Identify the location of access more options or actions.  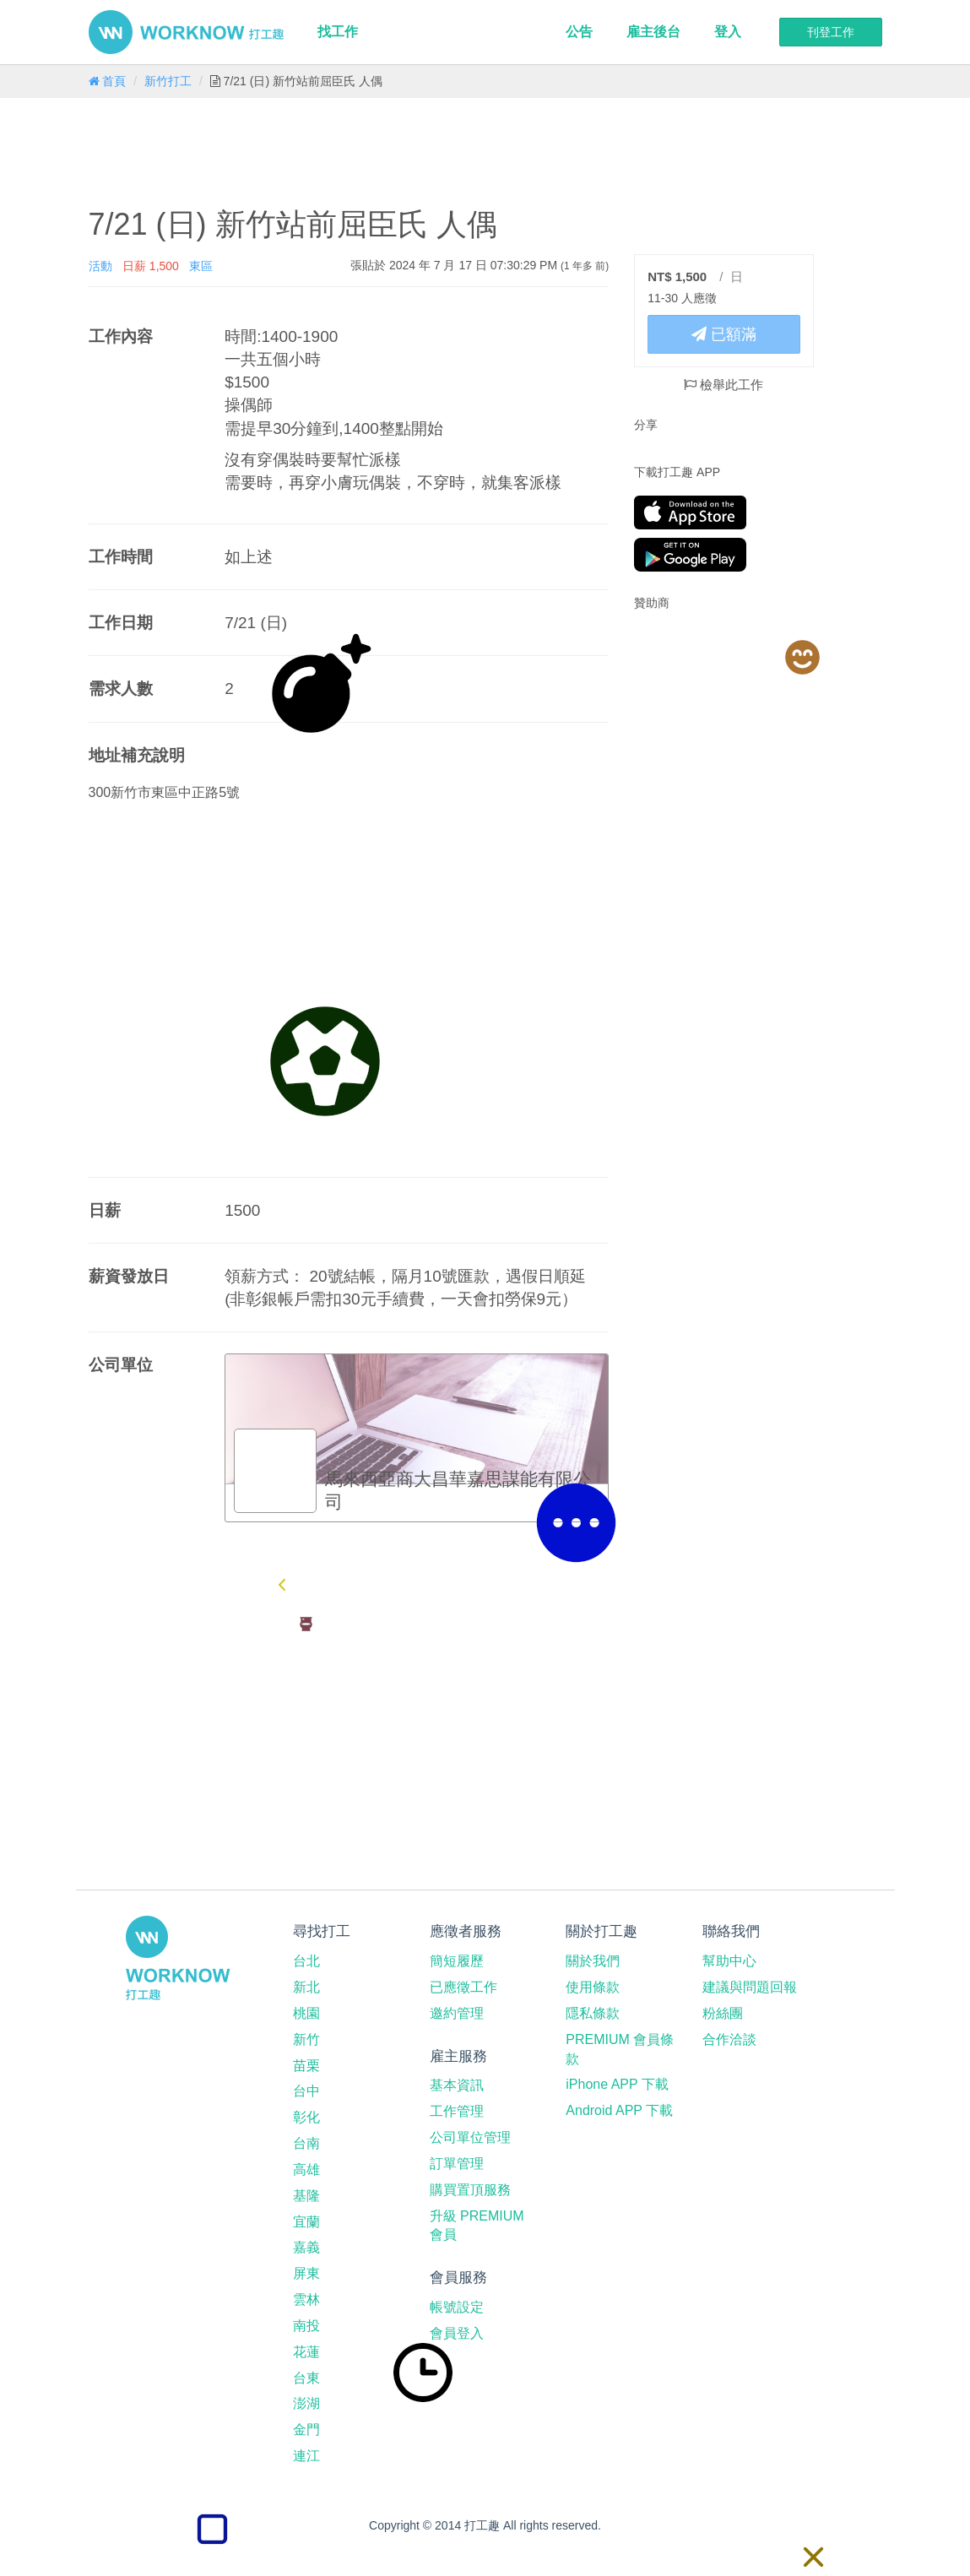
(576, 1522).